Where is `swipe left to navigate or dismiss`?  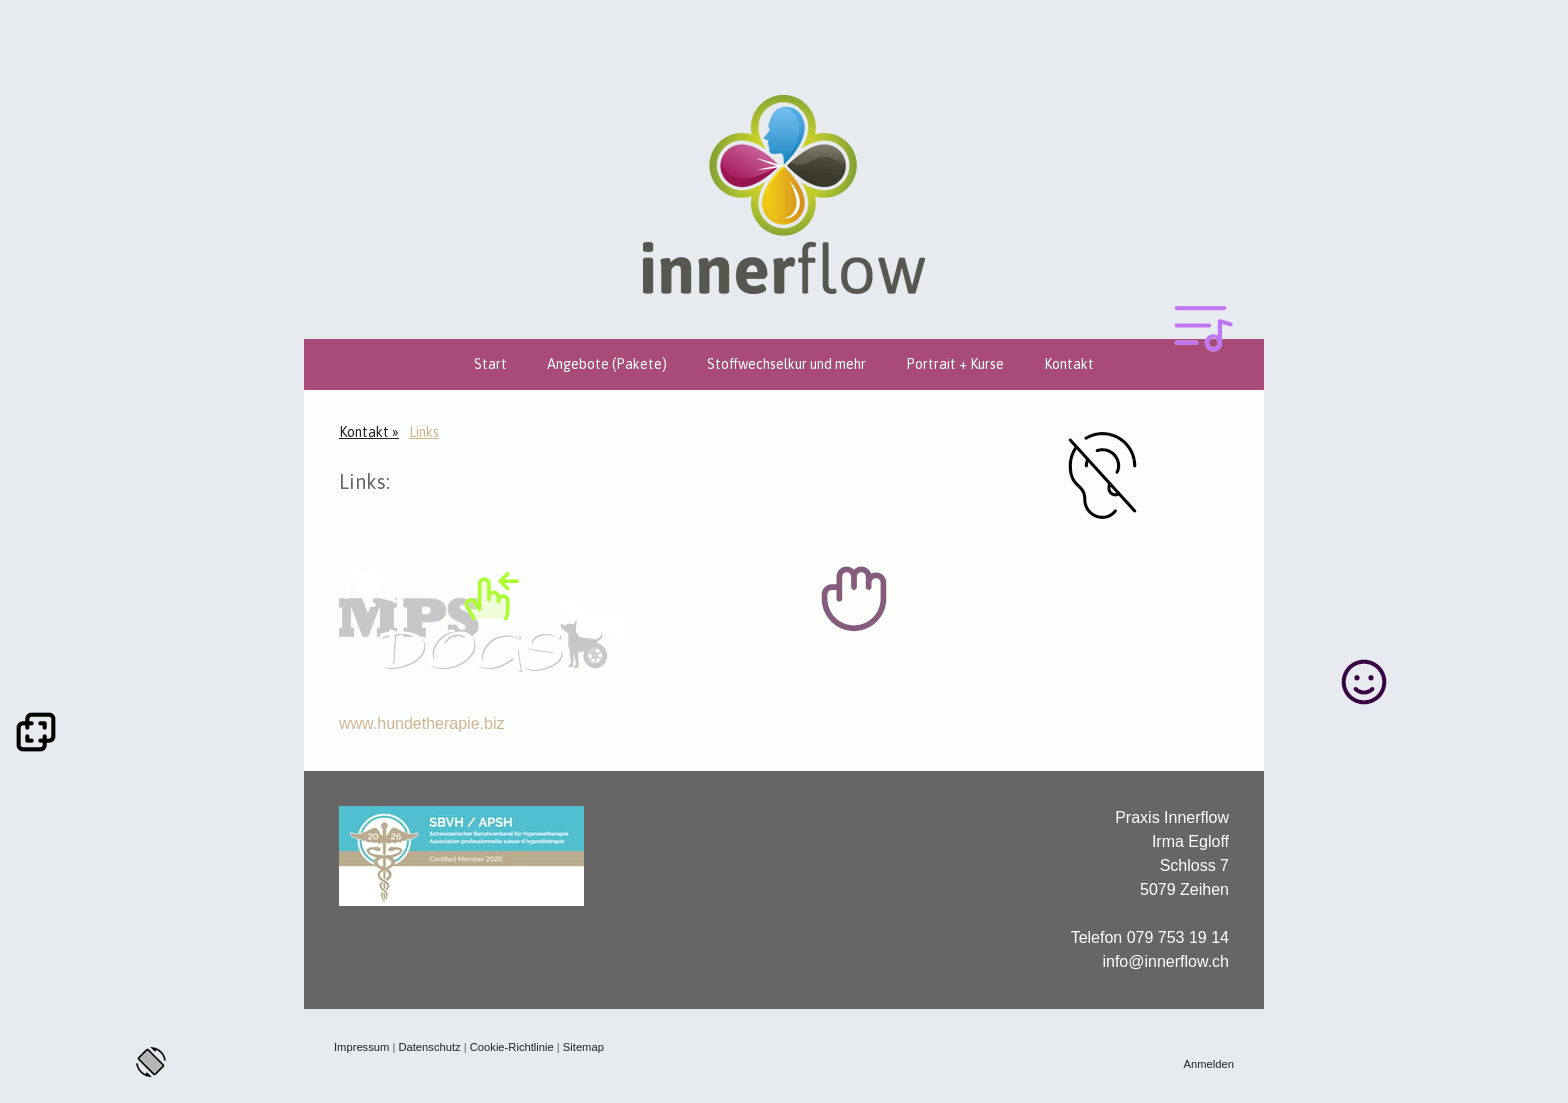 swipe left to navigate or dismiss is located at coordinates (489, 598).